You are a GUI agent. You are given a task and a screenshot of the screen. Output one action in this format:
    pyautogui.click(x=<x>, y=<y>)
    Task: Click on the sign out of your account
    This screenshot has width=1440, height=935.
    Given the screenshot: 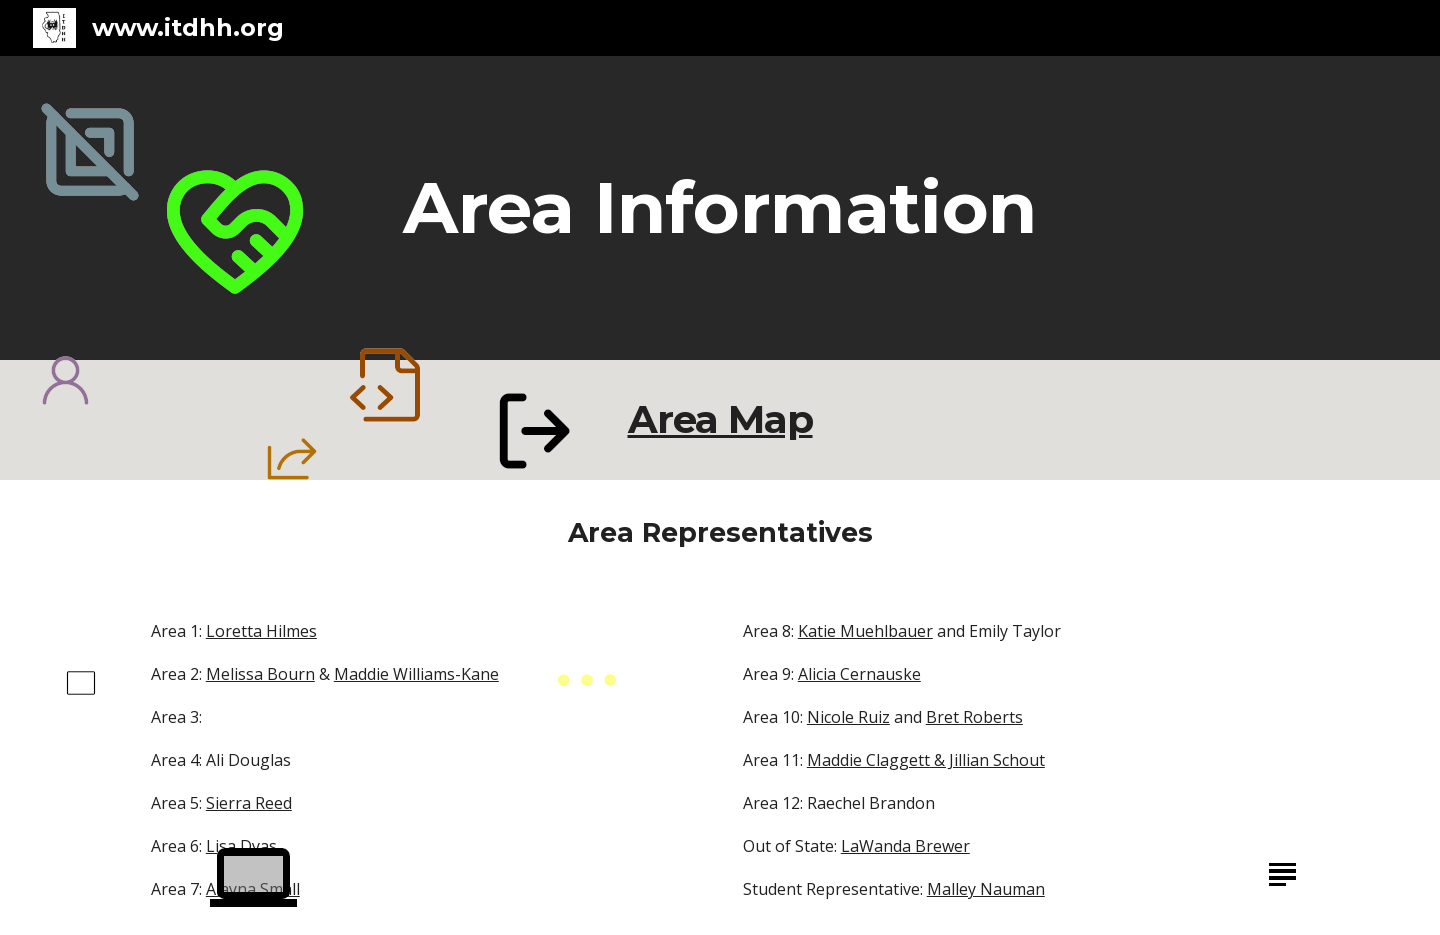 What is the action you would take?
    pyautogui.click(x=532, y=431)
    